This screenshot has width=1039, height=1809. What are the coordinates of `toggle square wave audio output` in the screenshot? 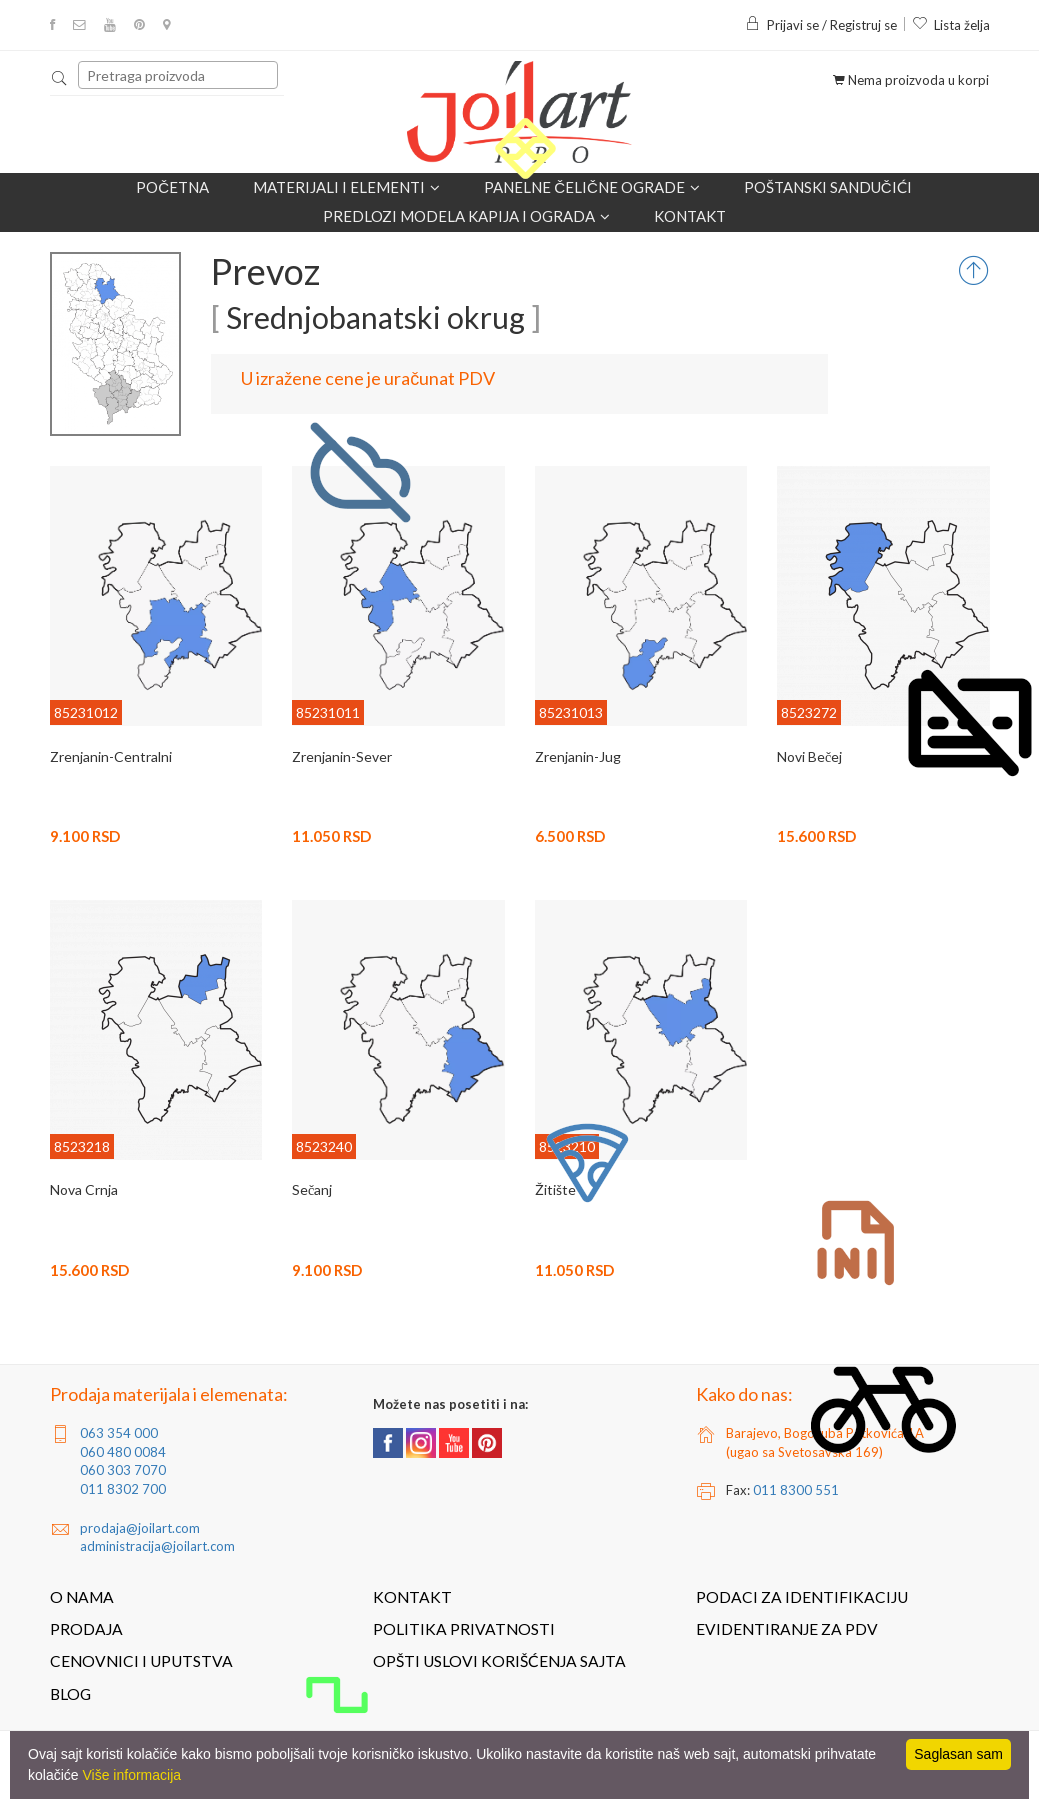 It's located at (337, 1695).